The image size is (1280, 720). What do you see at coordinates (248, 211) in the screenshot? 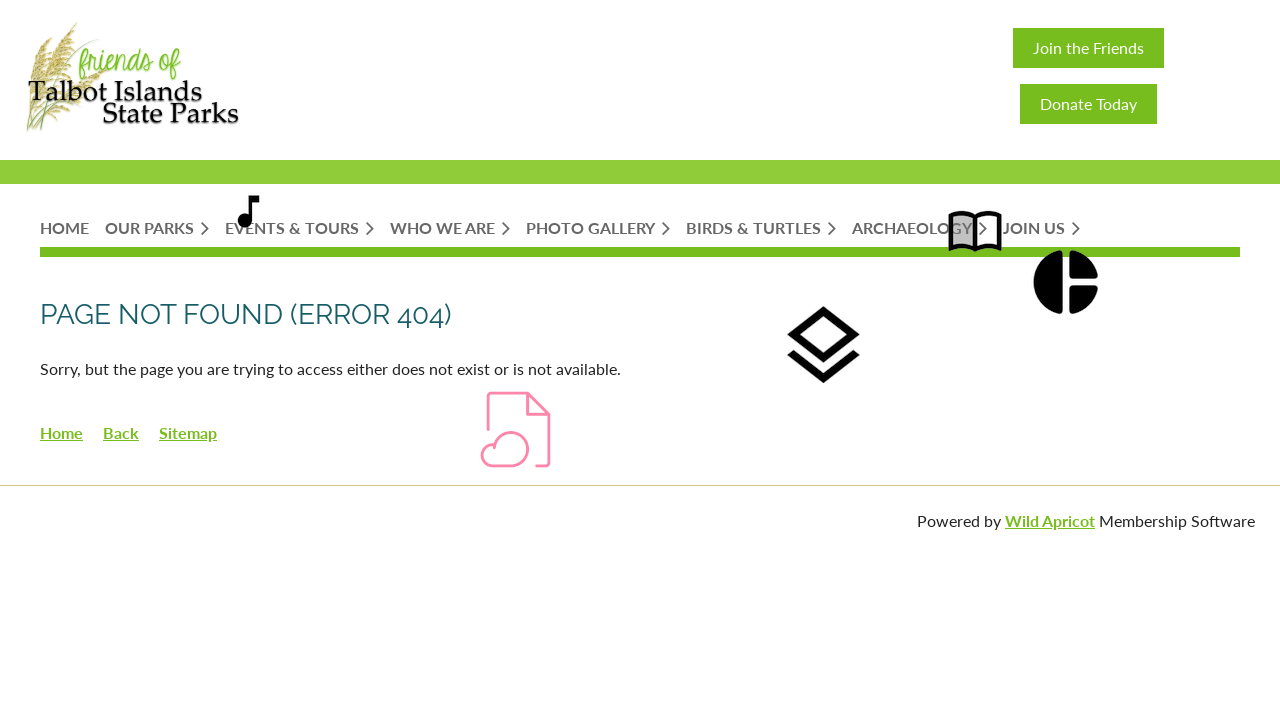
I see `access music or audio player` at bounding box center [248, 211].